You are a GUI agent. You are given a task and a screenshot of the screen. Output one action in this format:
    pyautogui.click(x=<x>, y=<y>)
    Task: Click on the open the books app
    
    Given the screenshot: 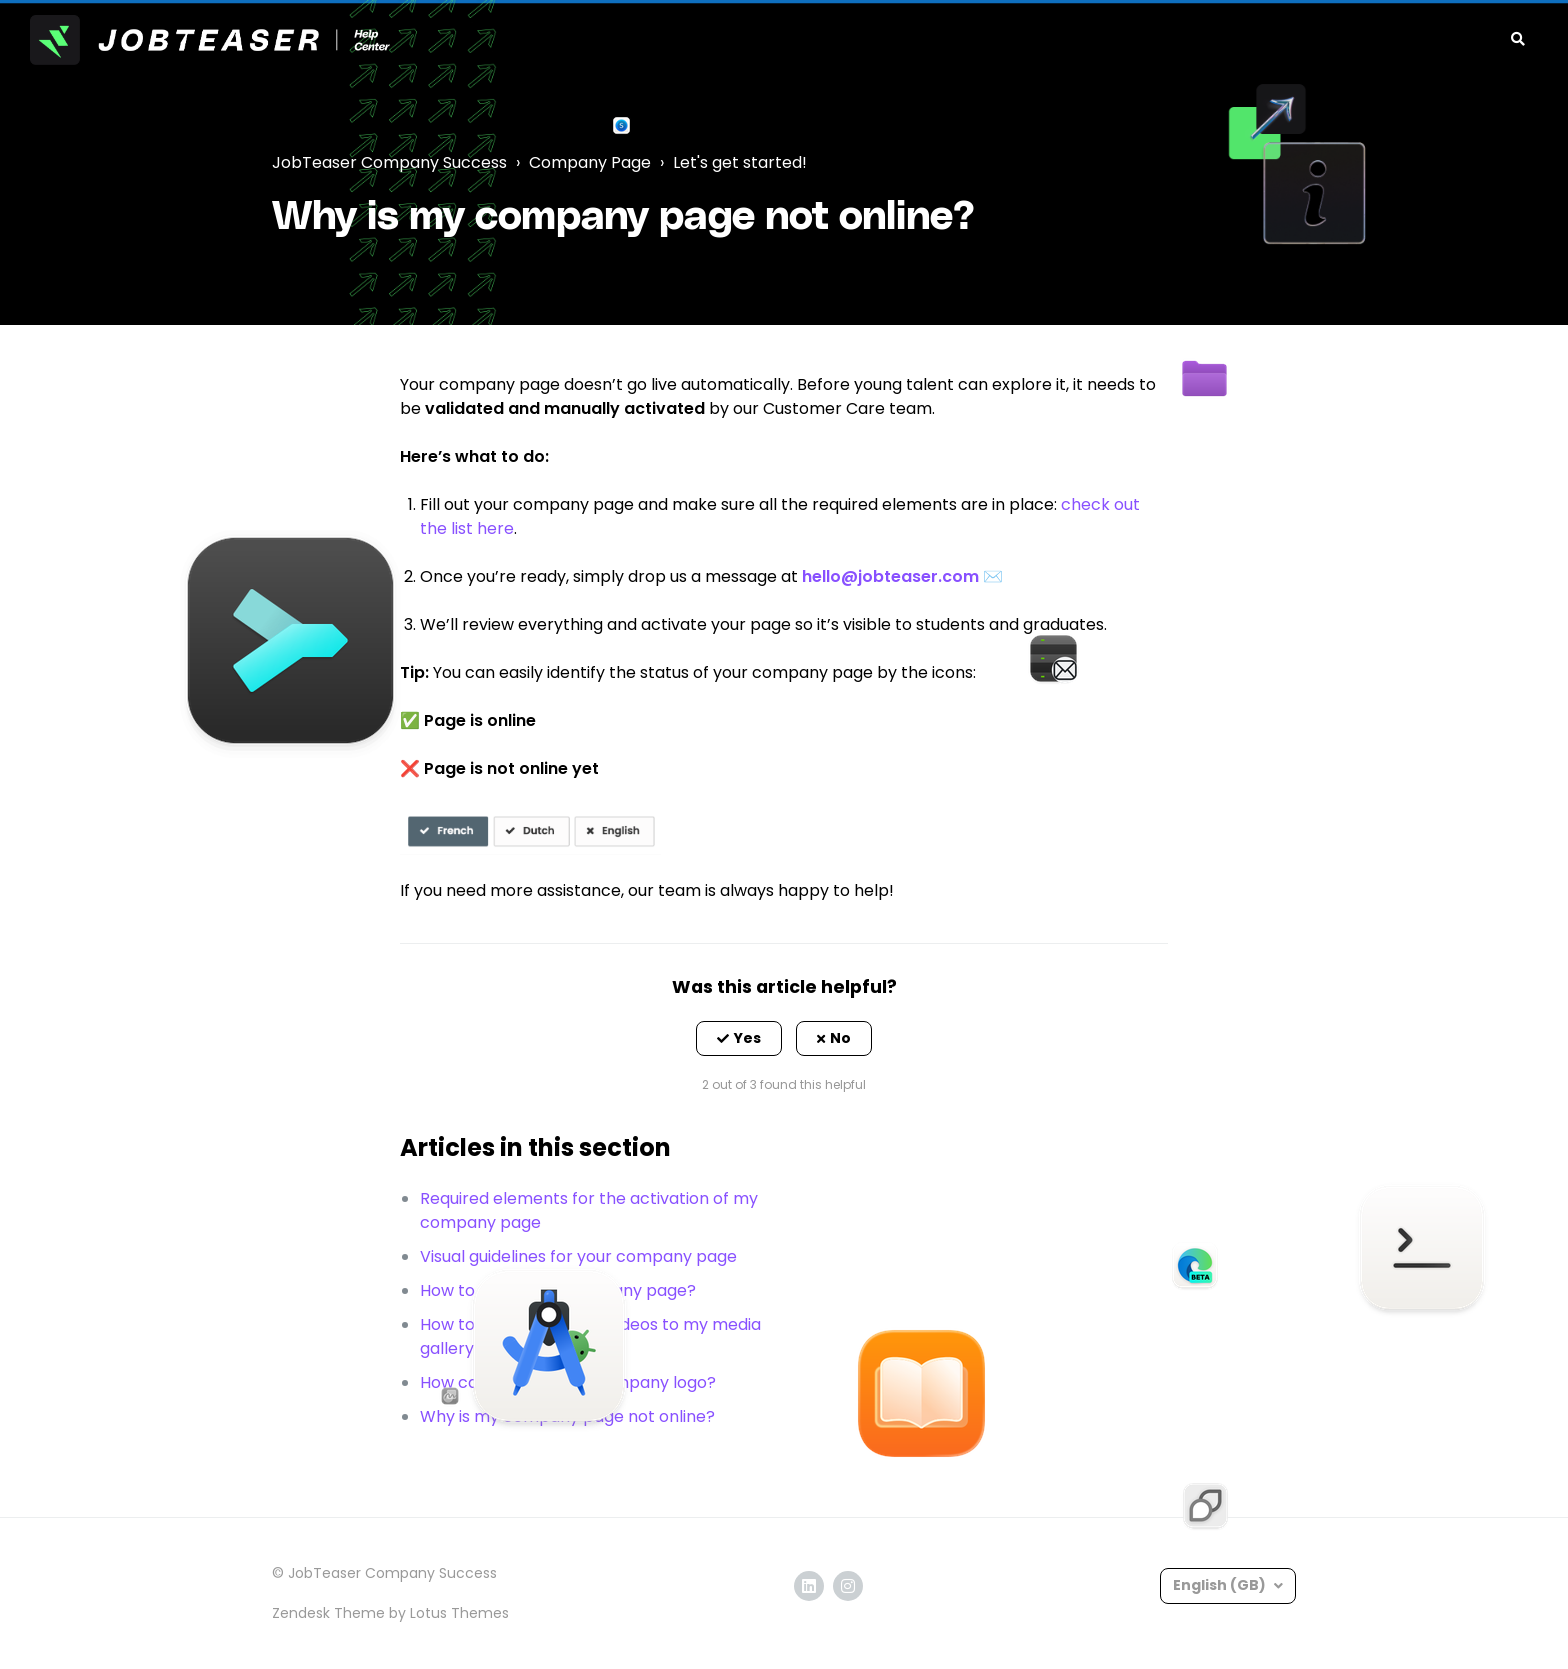 What is the action you would take?
    pyautogui.click(x=921, y=1393)
    